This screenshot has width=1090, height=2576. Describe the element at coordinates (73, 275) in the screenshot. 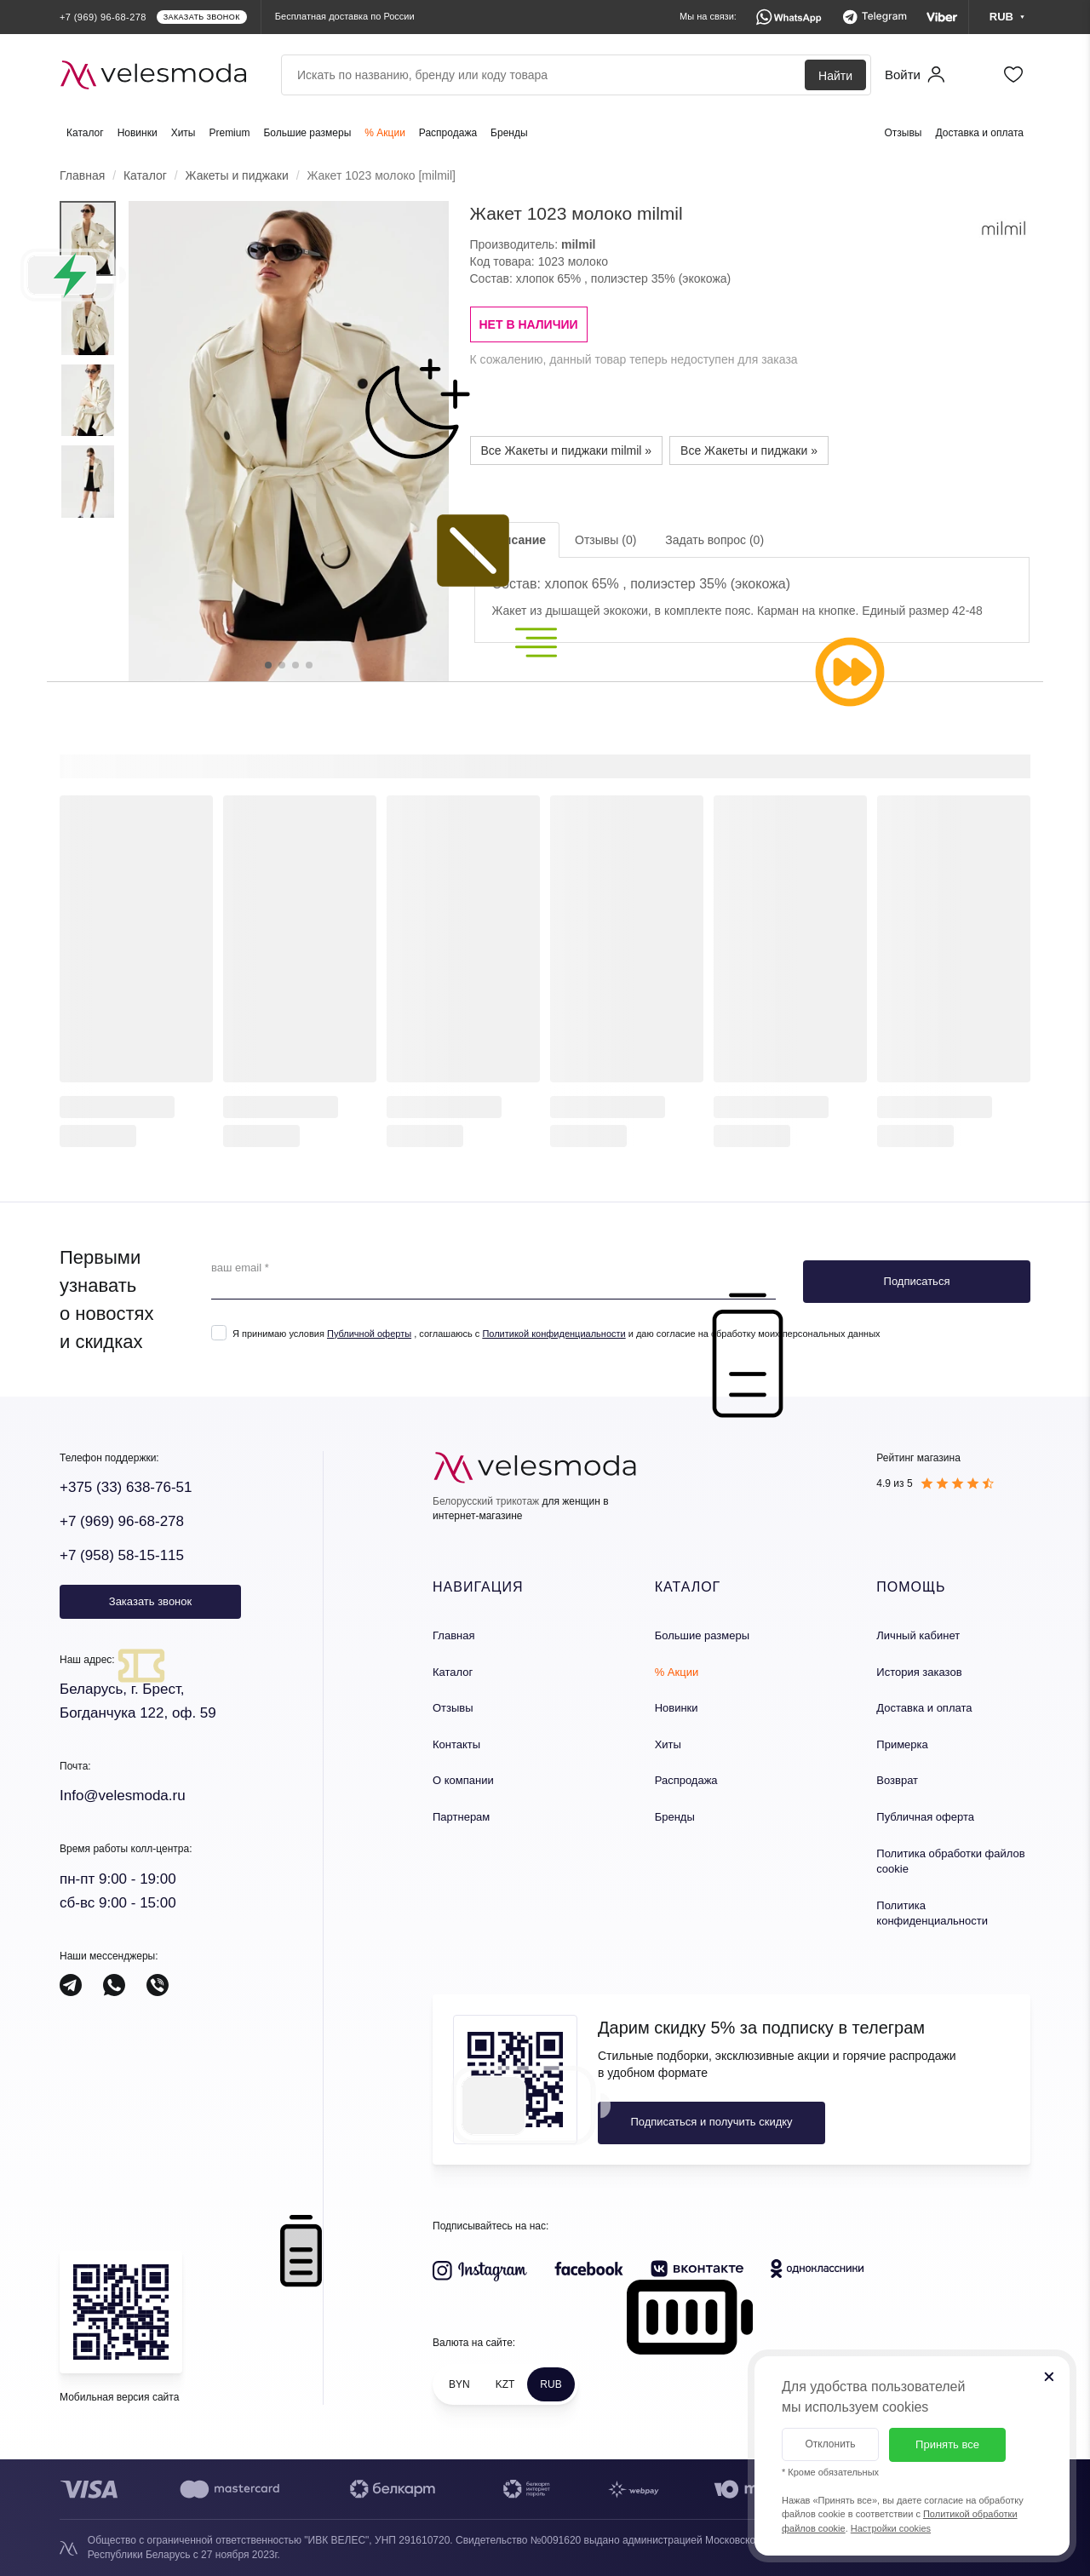

I see `indicates battery is charging at 80% capacity` at that location.